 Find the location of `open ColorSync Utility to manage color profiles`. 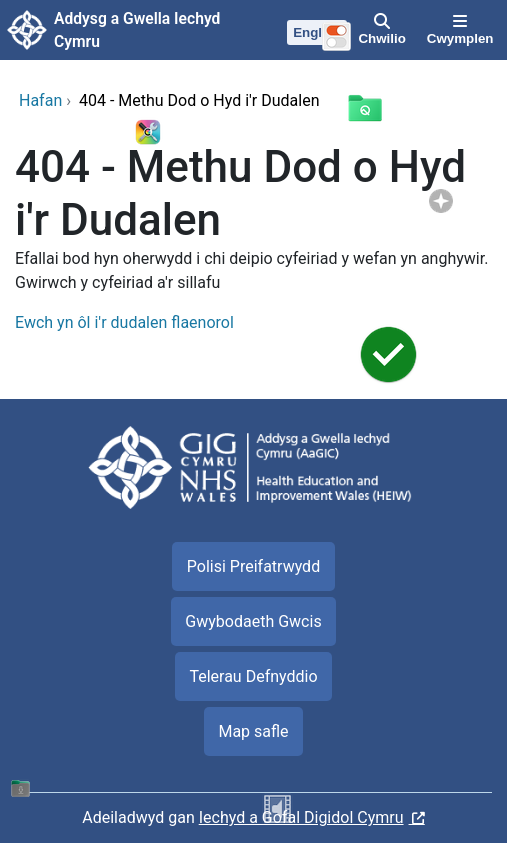

open ColorSync Utility to manage color profiles is located at coordinates (148, 132).